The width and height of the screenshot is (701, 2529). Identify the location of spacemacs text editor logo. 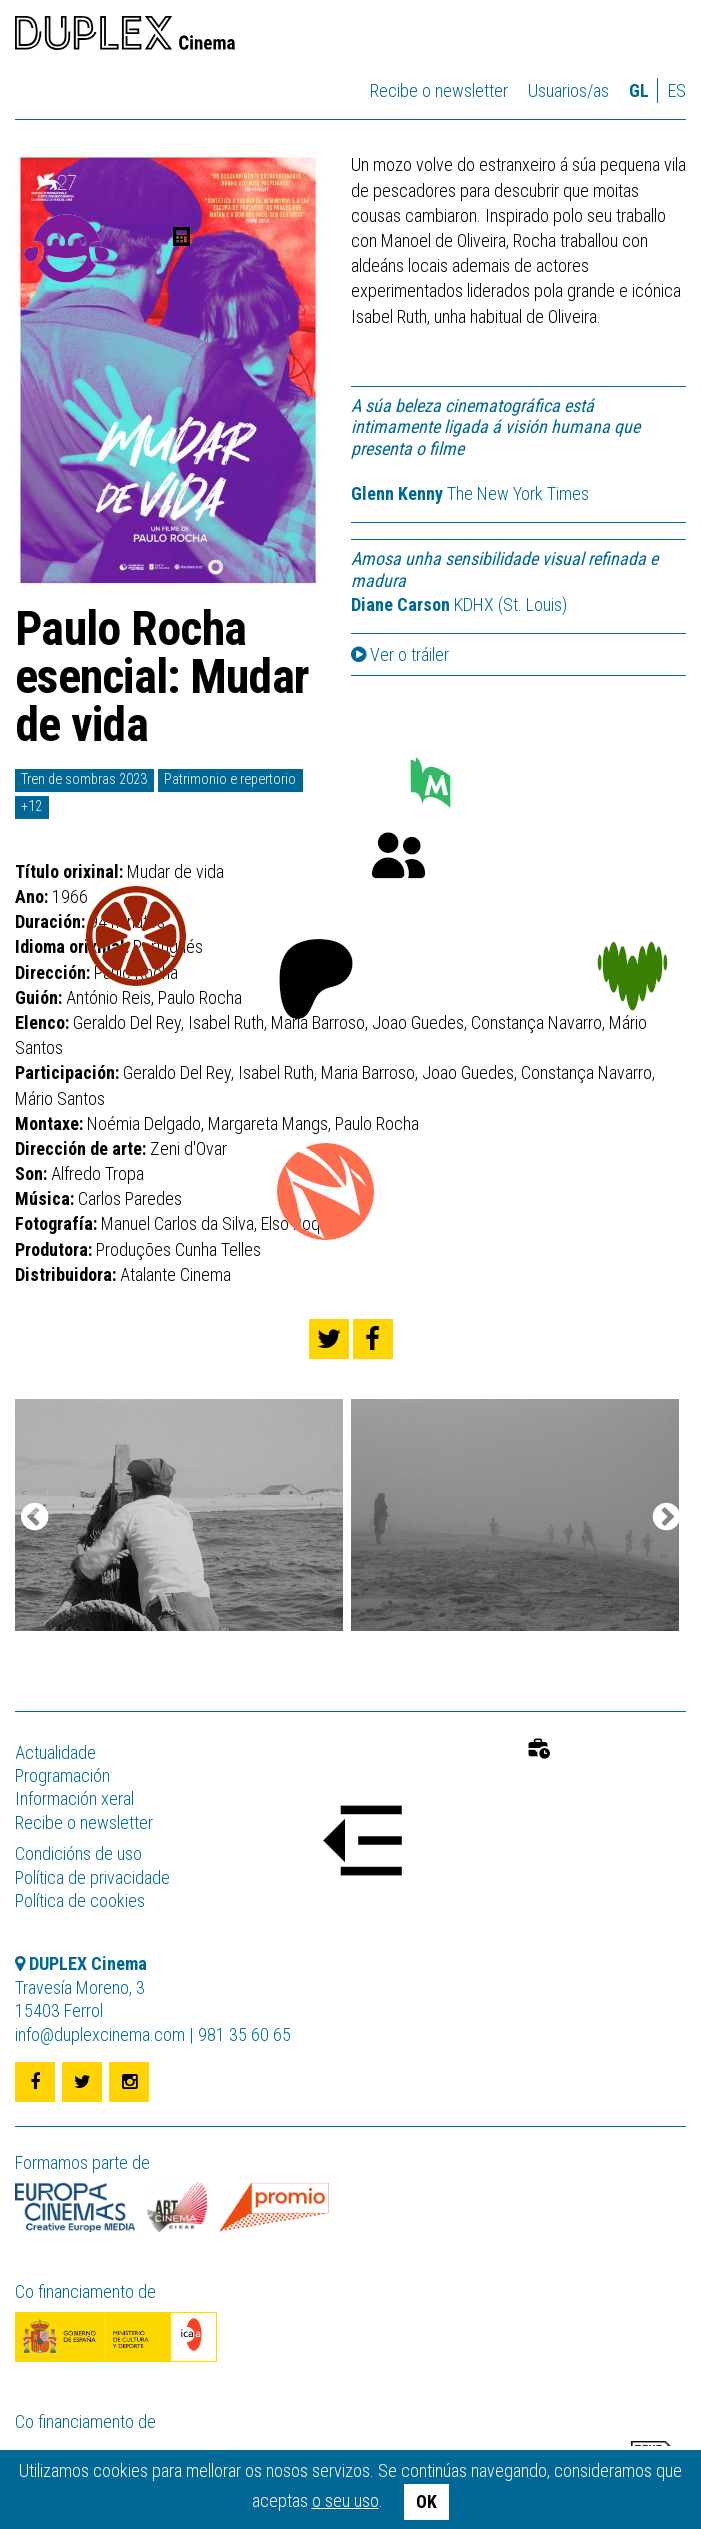
(325, 1191).